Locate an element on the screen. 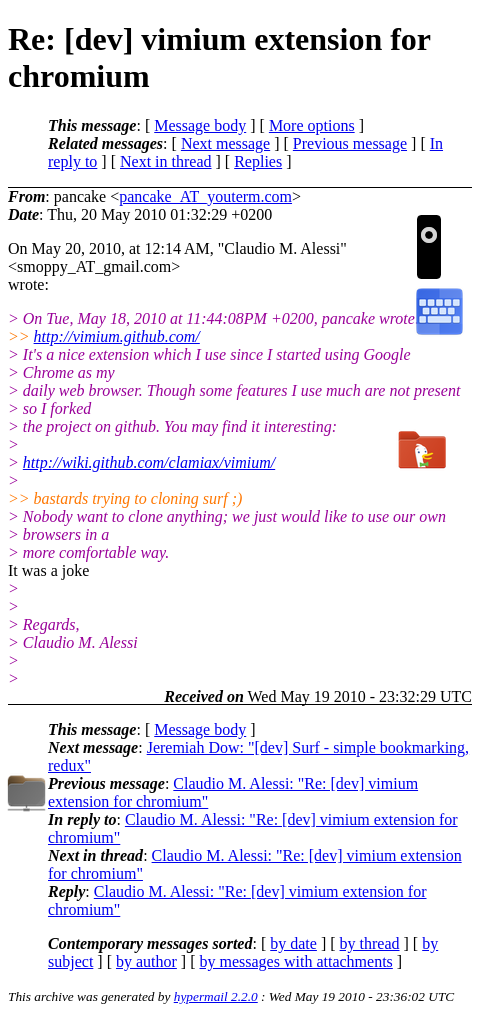 This screenshot has height=1021, width=480. view connected iPod Shuffle in sidebar is located at coordinates (429, 247).